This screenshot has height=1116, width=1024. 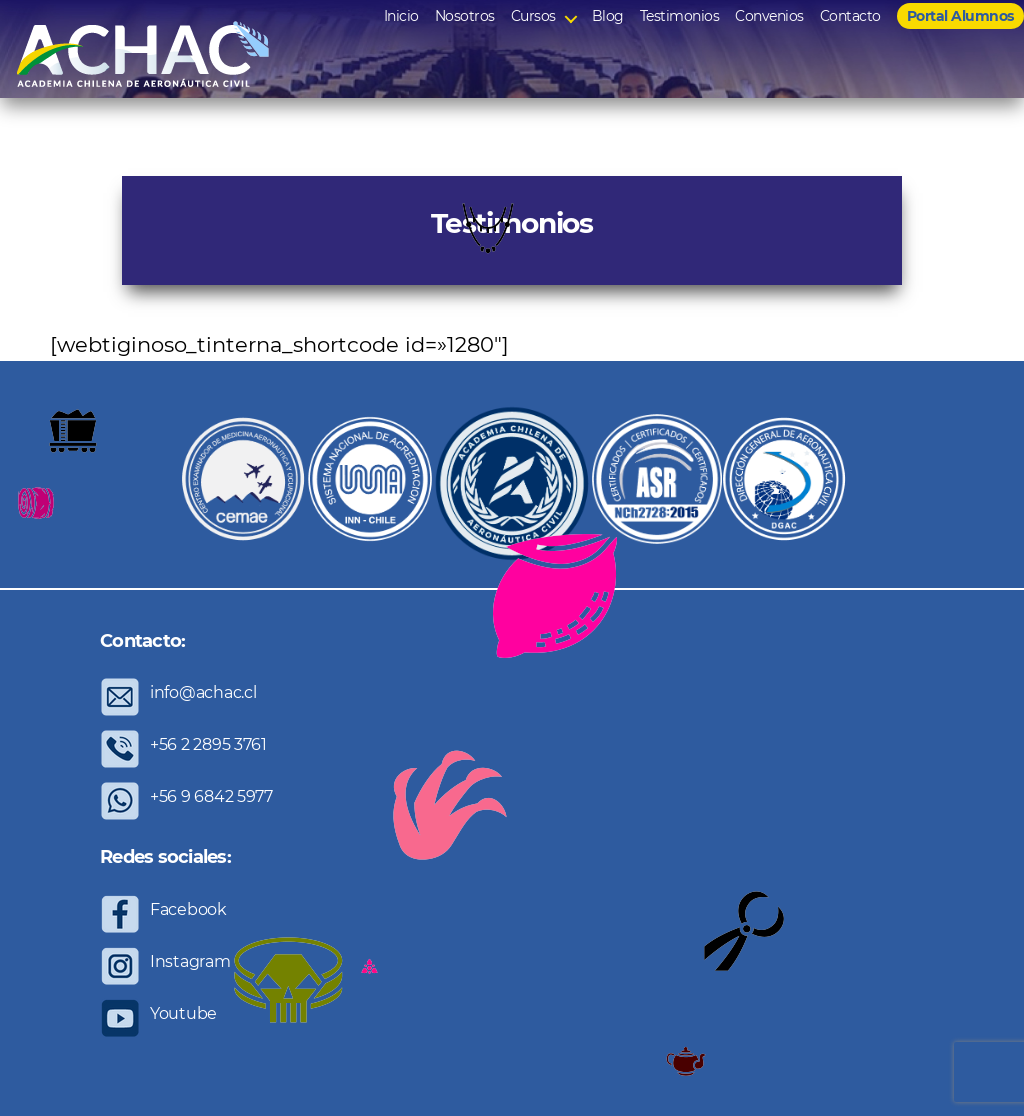 What do you see at coordinates (73, 429) in the screenshot?
I see `indicates coal or mining resources in inventory` at bounding box center [73, 429].